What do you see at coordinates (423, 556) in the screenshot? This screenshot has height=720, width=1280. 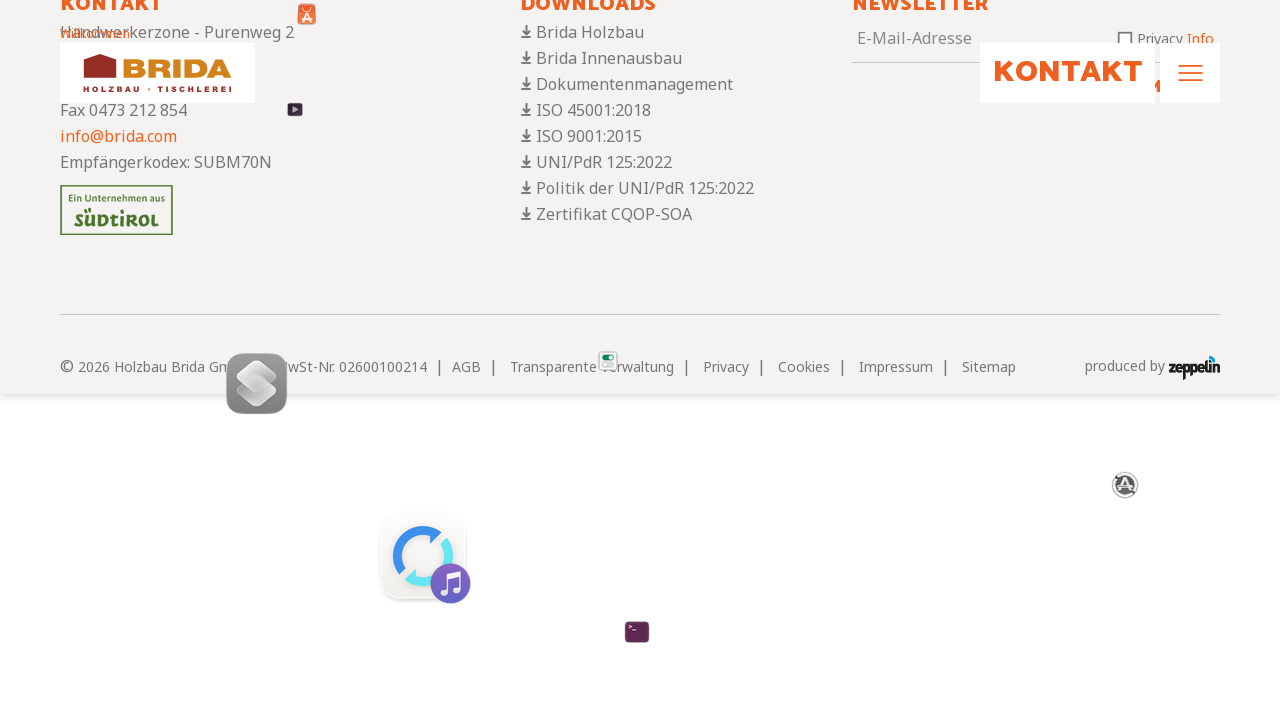 I see `convert audio or video files to different formats` at bounding box center [423, 556].